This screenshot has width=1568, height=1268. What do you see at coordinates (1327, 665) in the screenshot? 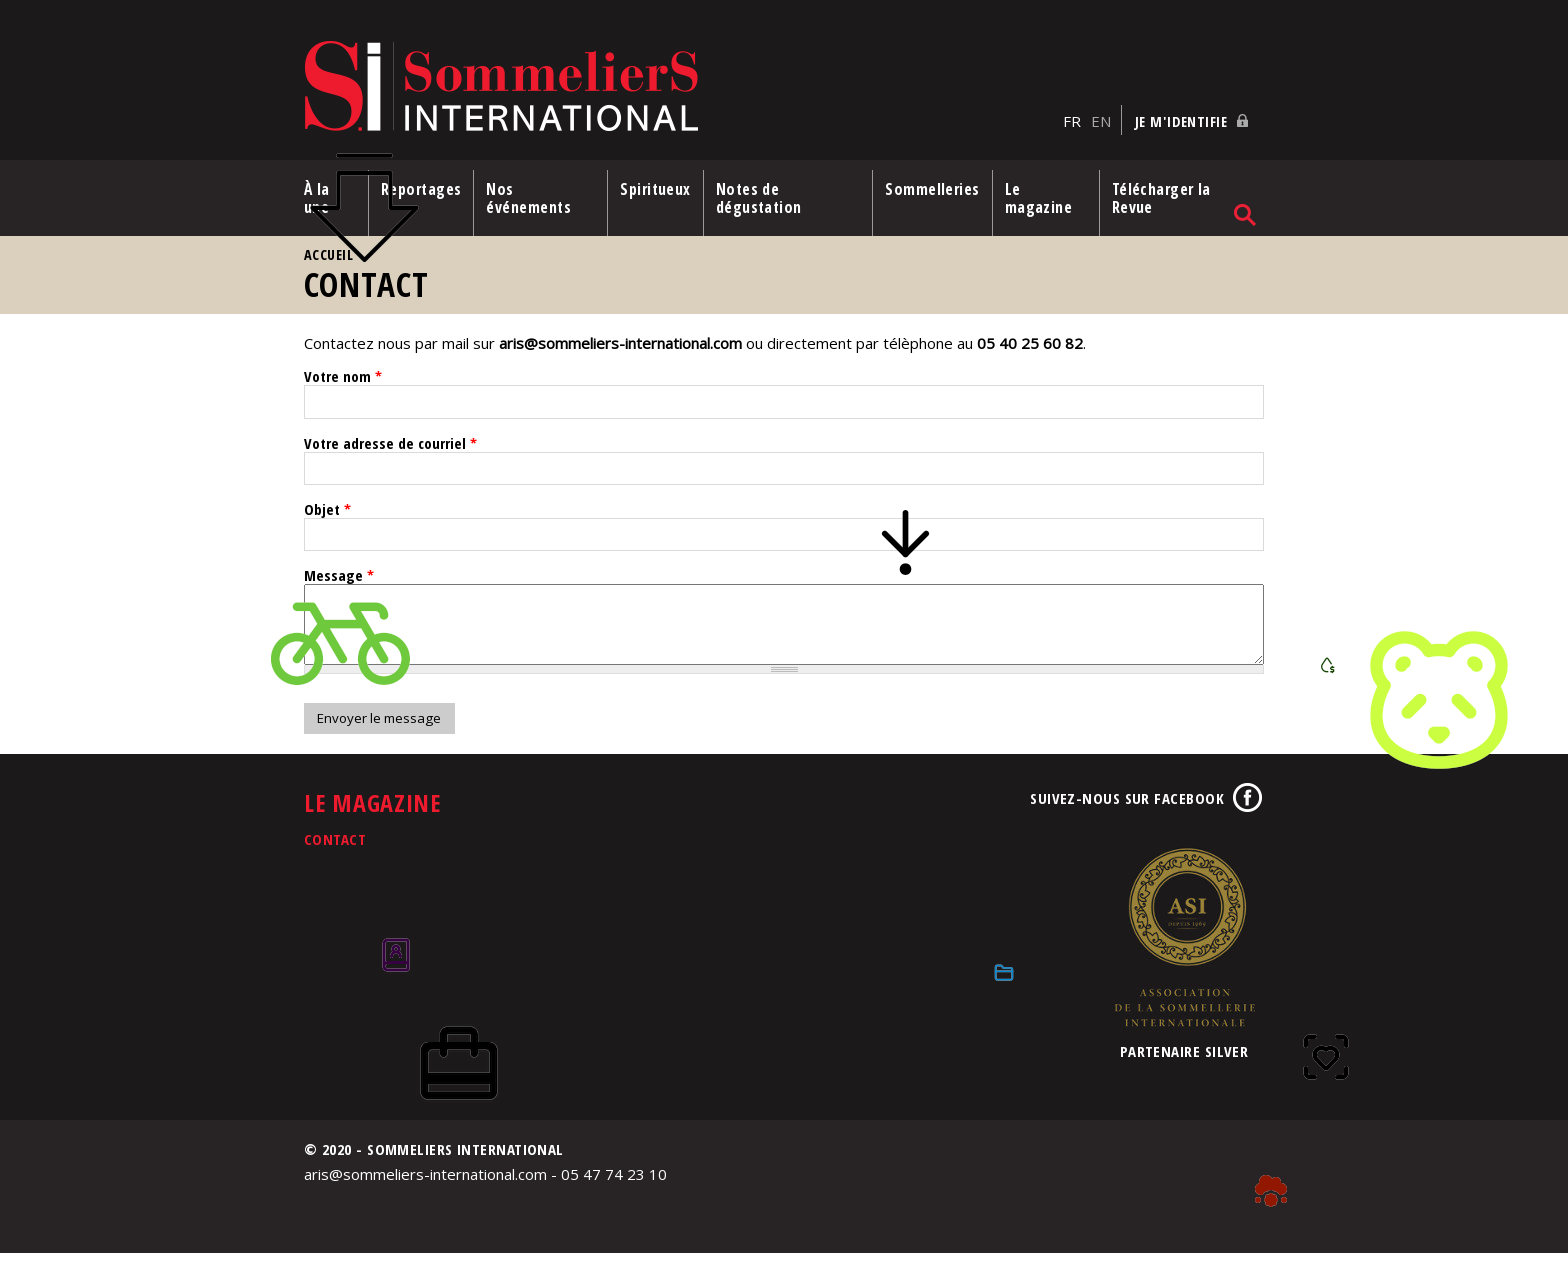
I see `view water bill or usage costs` at bounding box center [1327, 665].